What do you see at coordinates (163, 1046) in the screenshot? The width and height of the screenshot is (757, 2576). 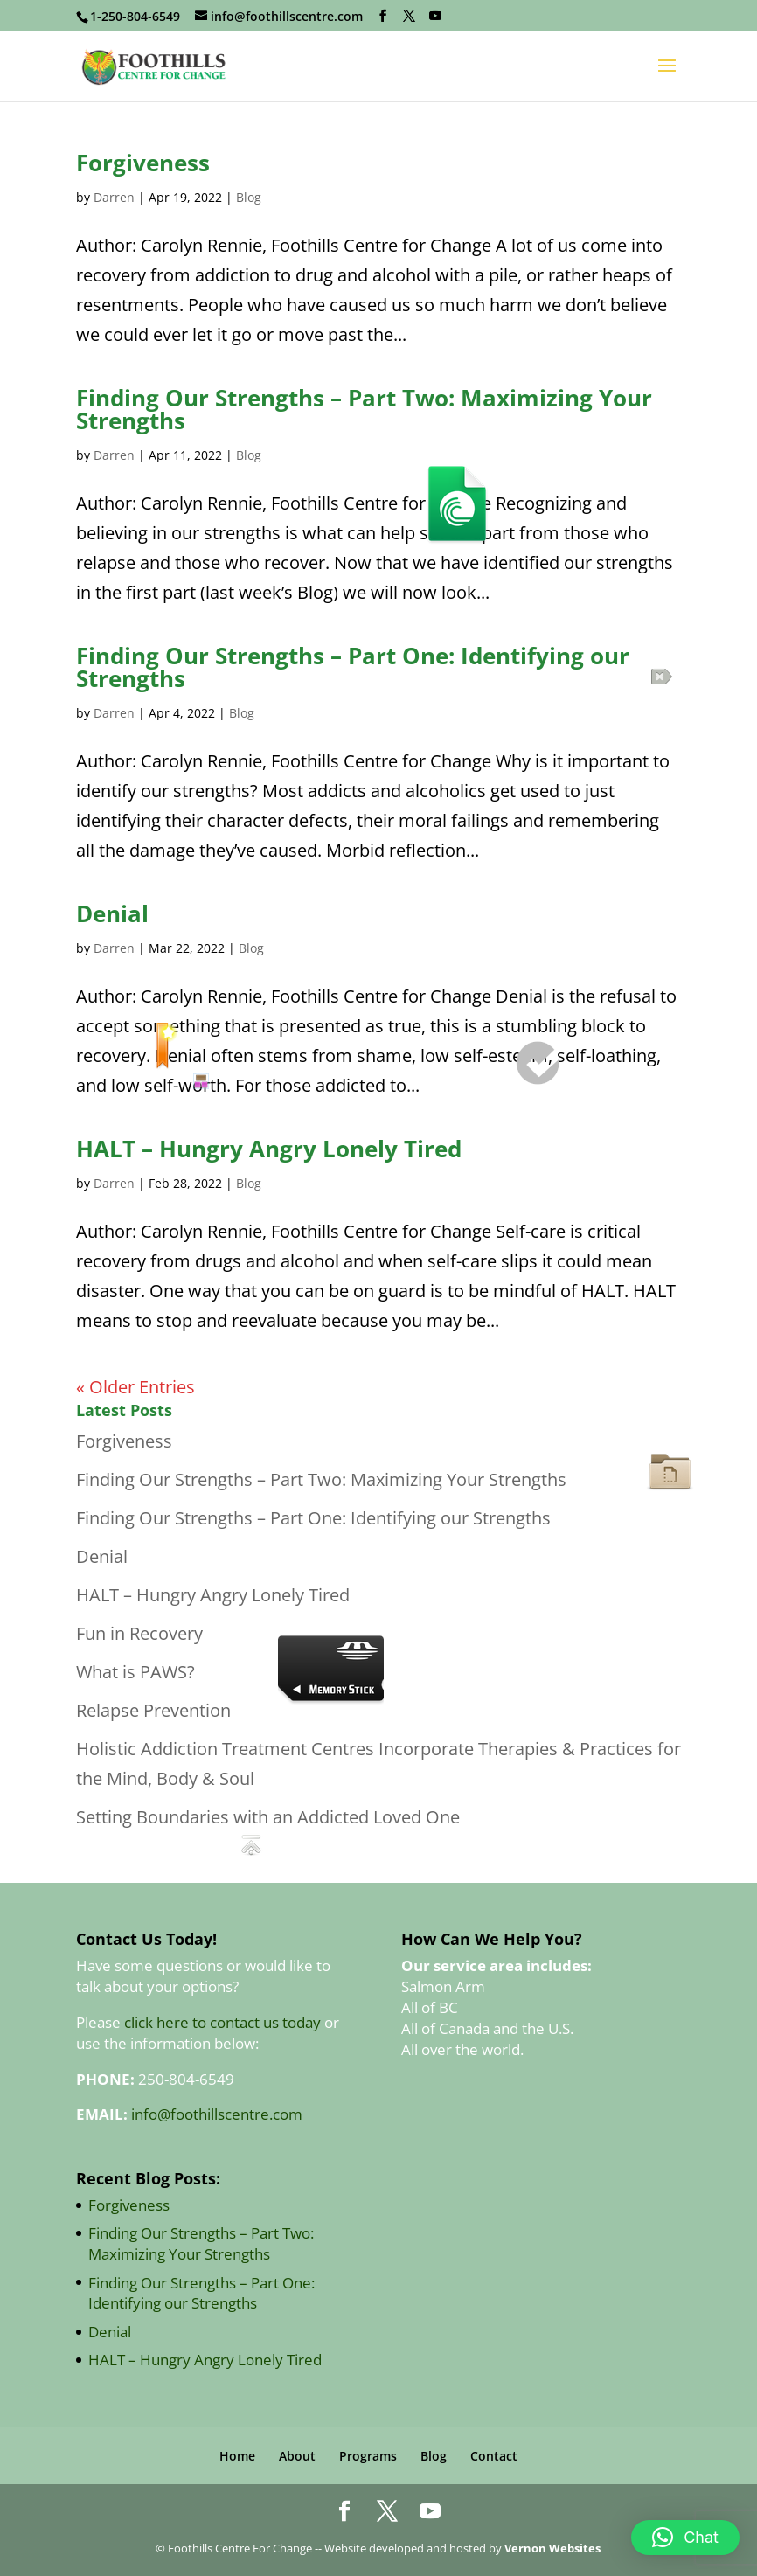 I see `add a new bookmark` at bounding box center [163, 1046].